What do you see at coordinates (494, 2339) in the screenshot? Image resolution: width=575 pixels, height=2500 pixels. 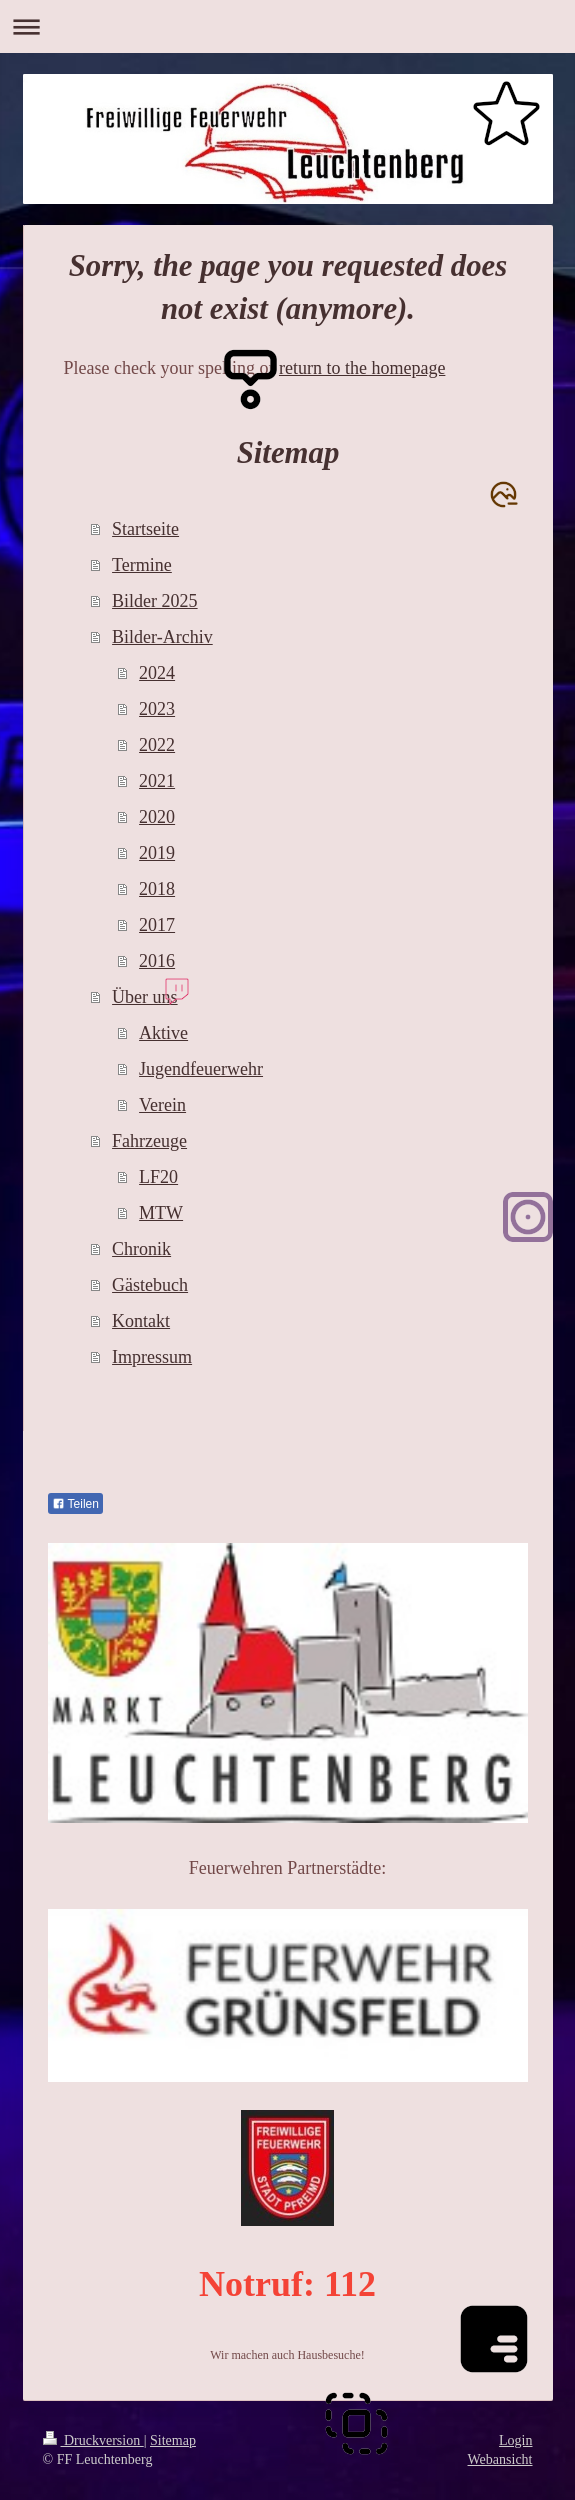 I see `align content to bottom-right of container` at bounding box center [494, 2339].